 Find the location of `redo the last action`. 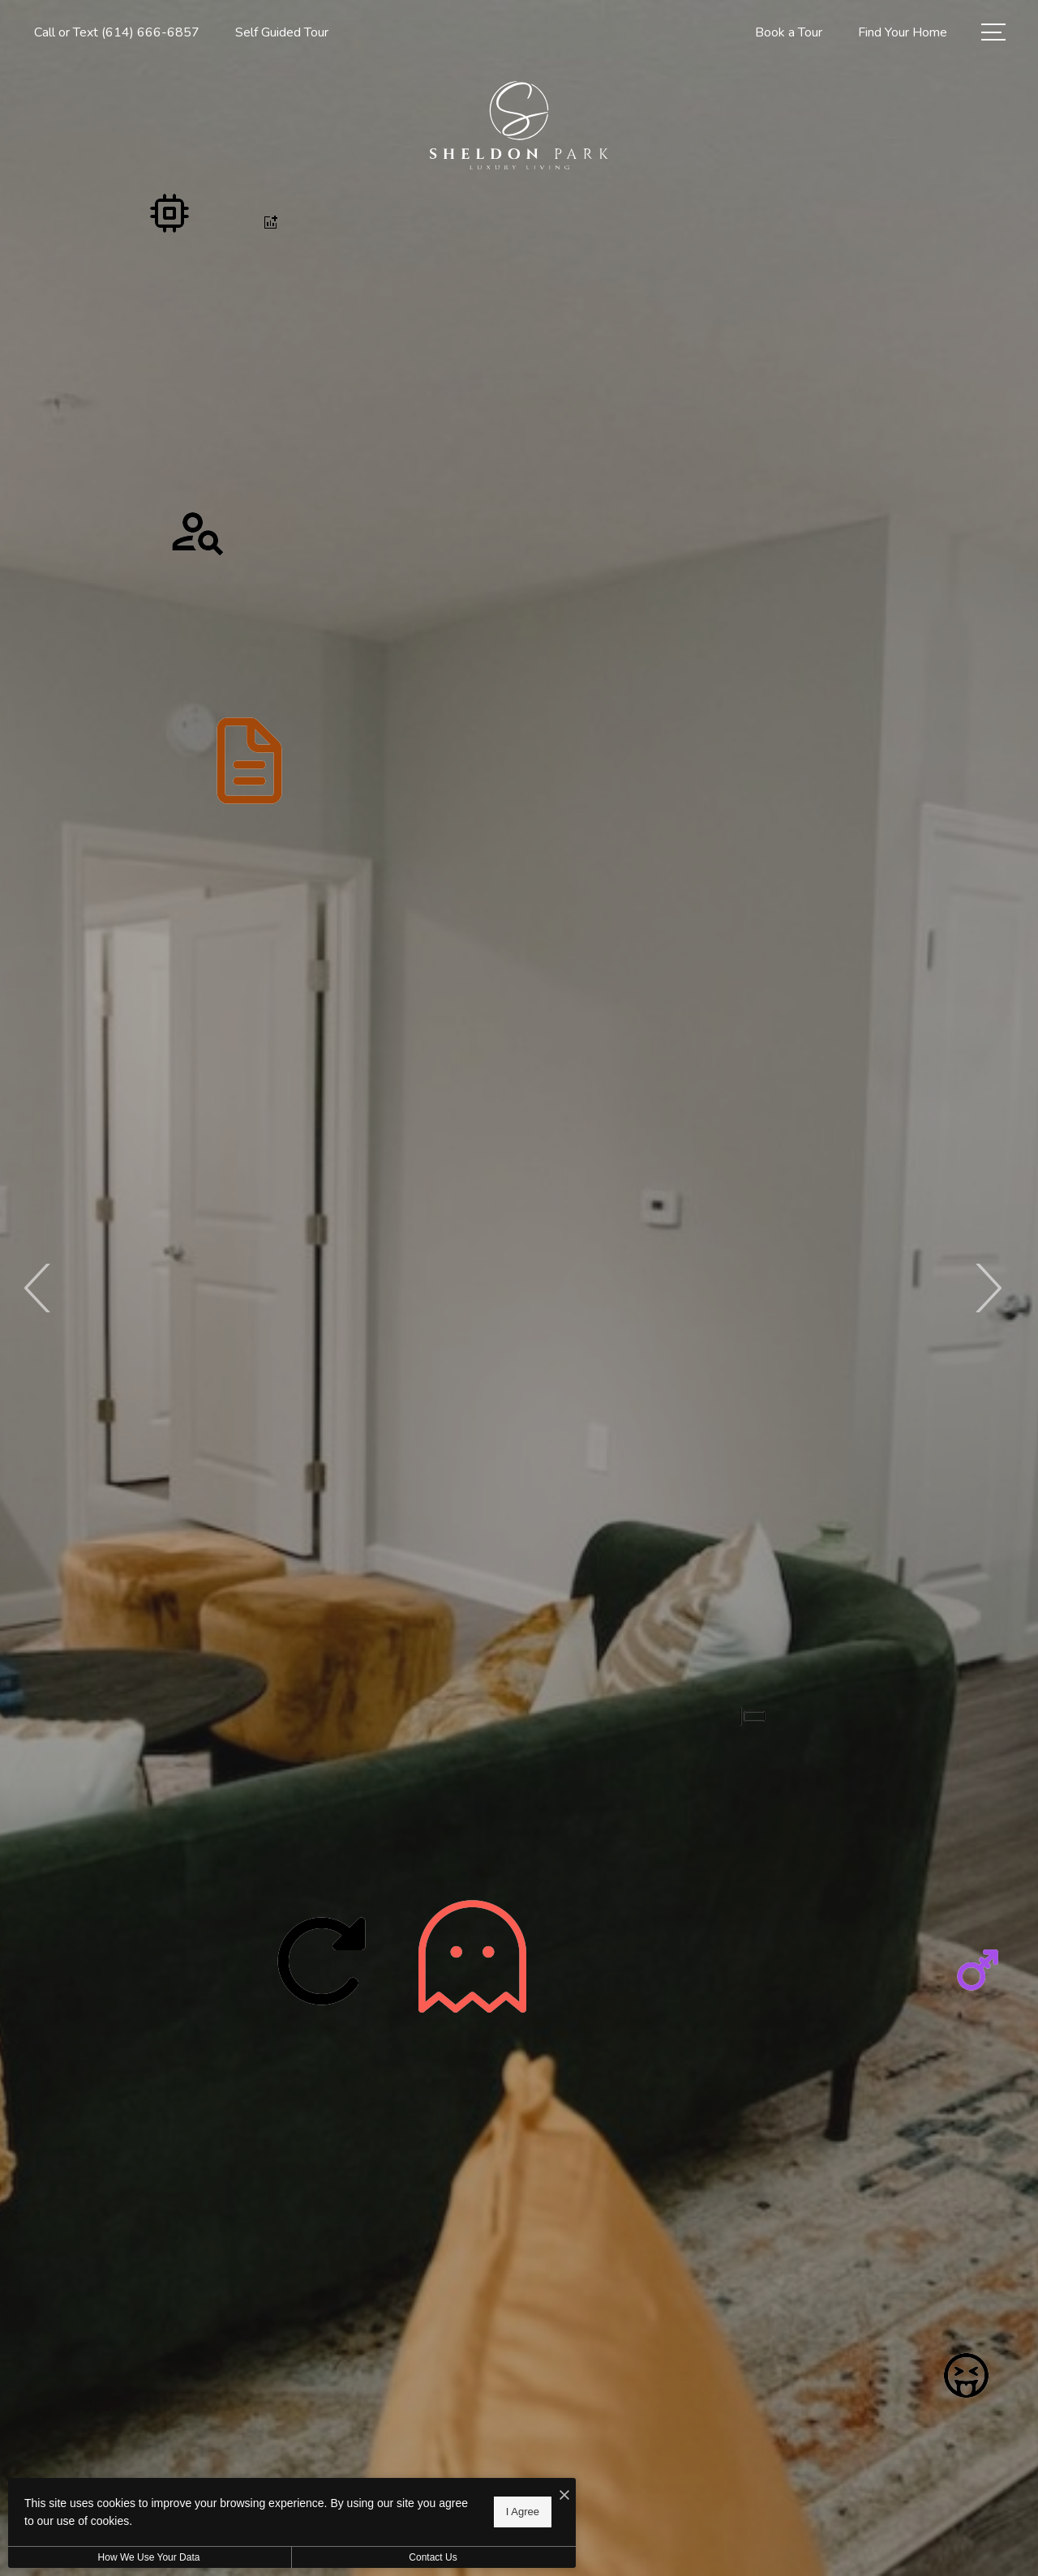

redo the last action is located at coordinates (321, 1961).